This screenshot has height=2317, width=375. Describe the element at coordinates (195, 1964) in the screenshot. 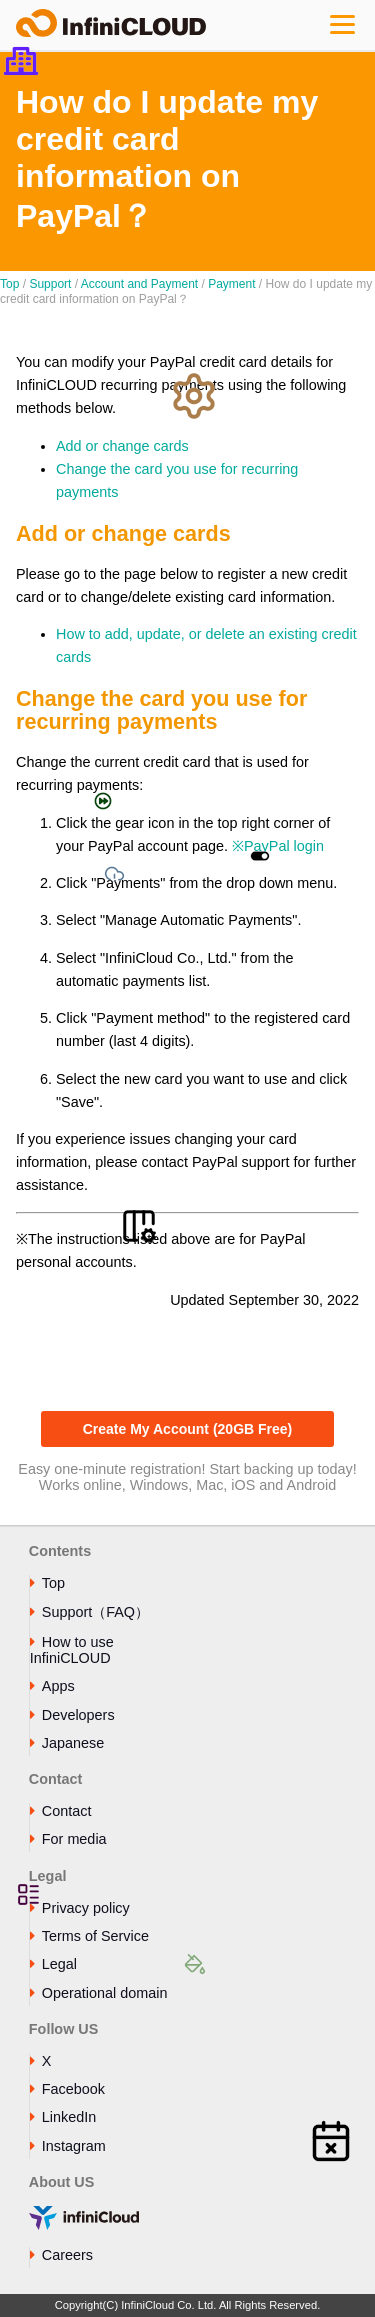

I see `fill an area with color` at that location.